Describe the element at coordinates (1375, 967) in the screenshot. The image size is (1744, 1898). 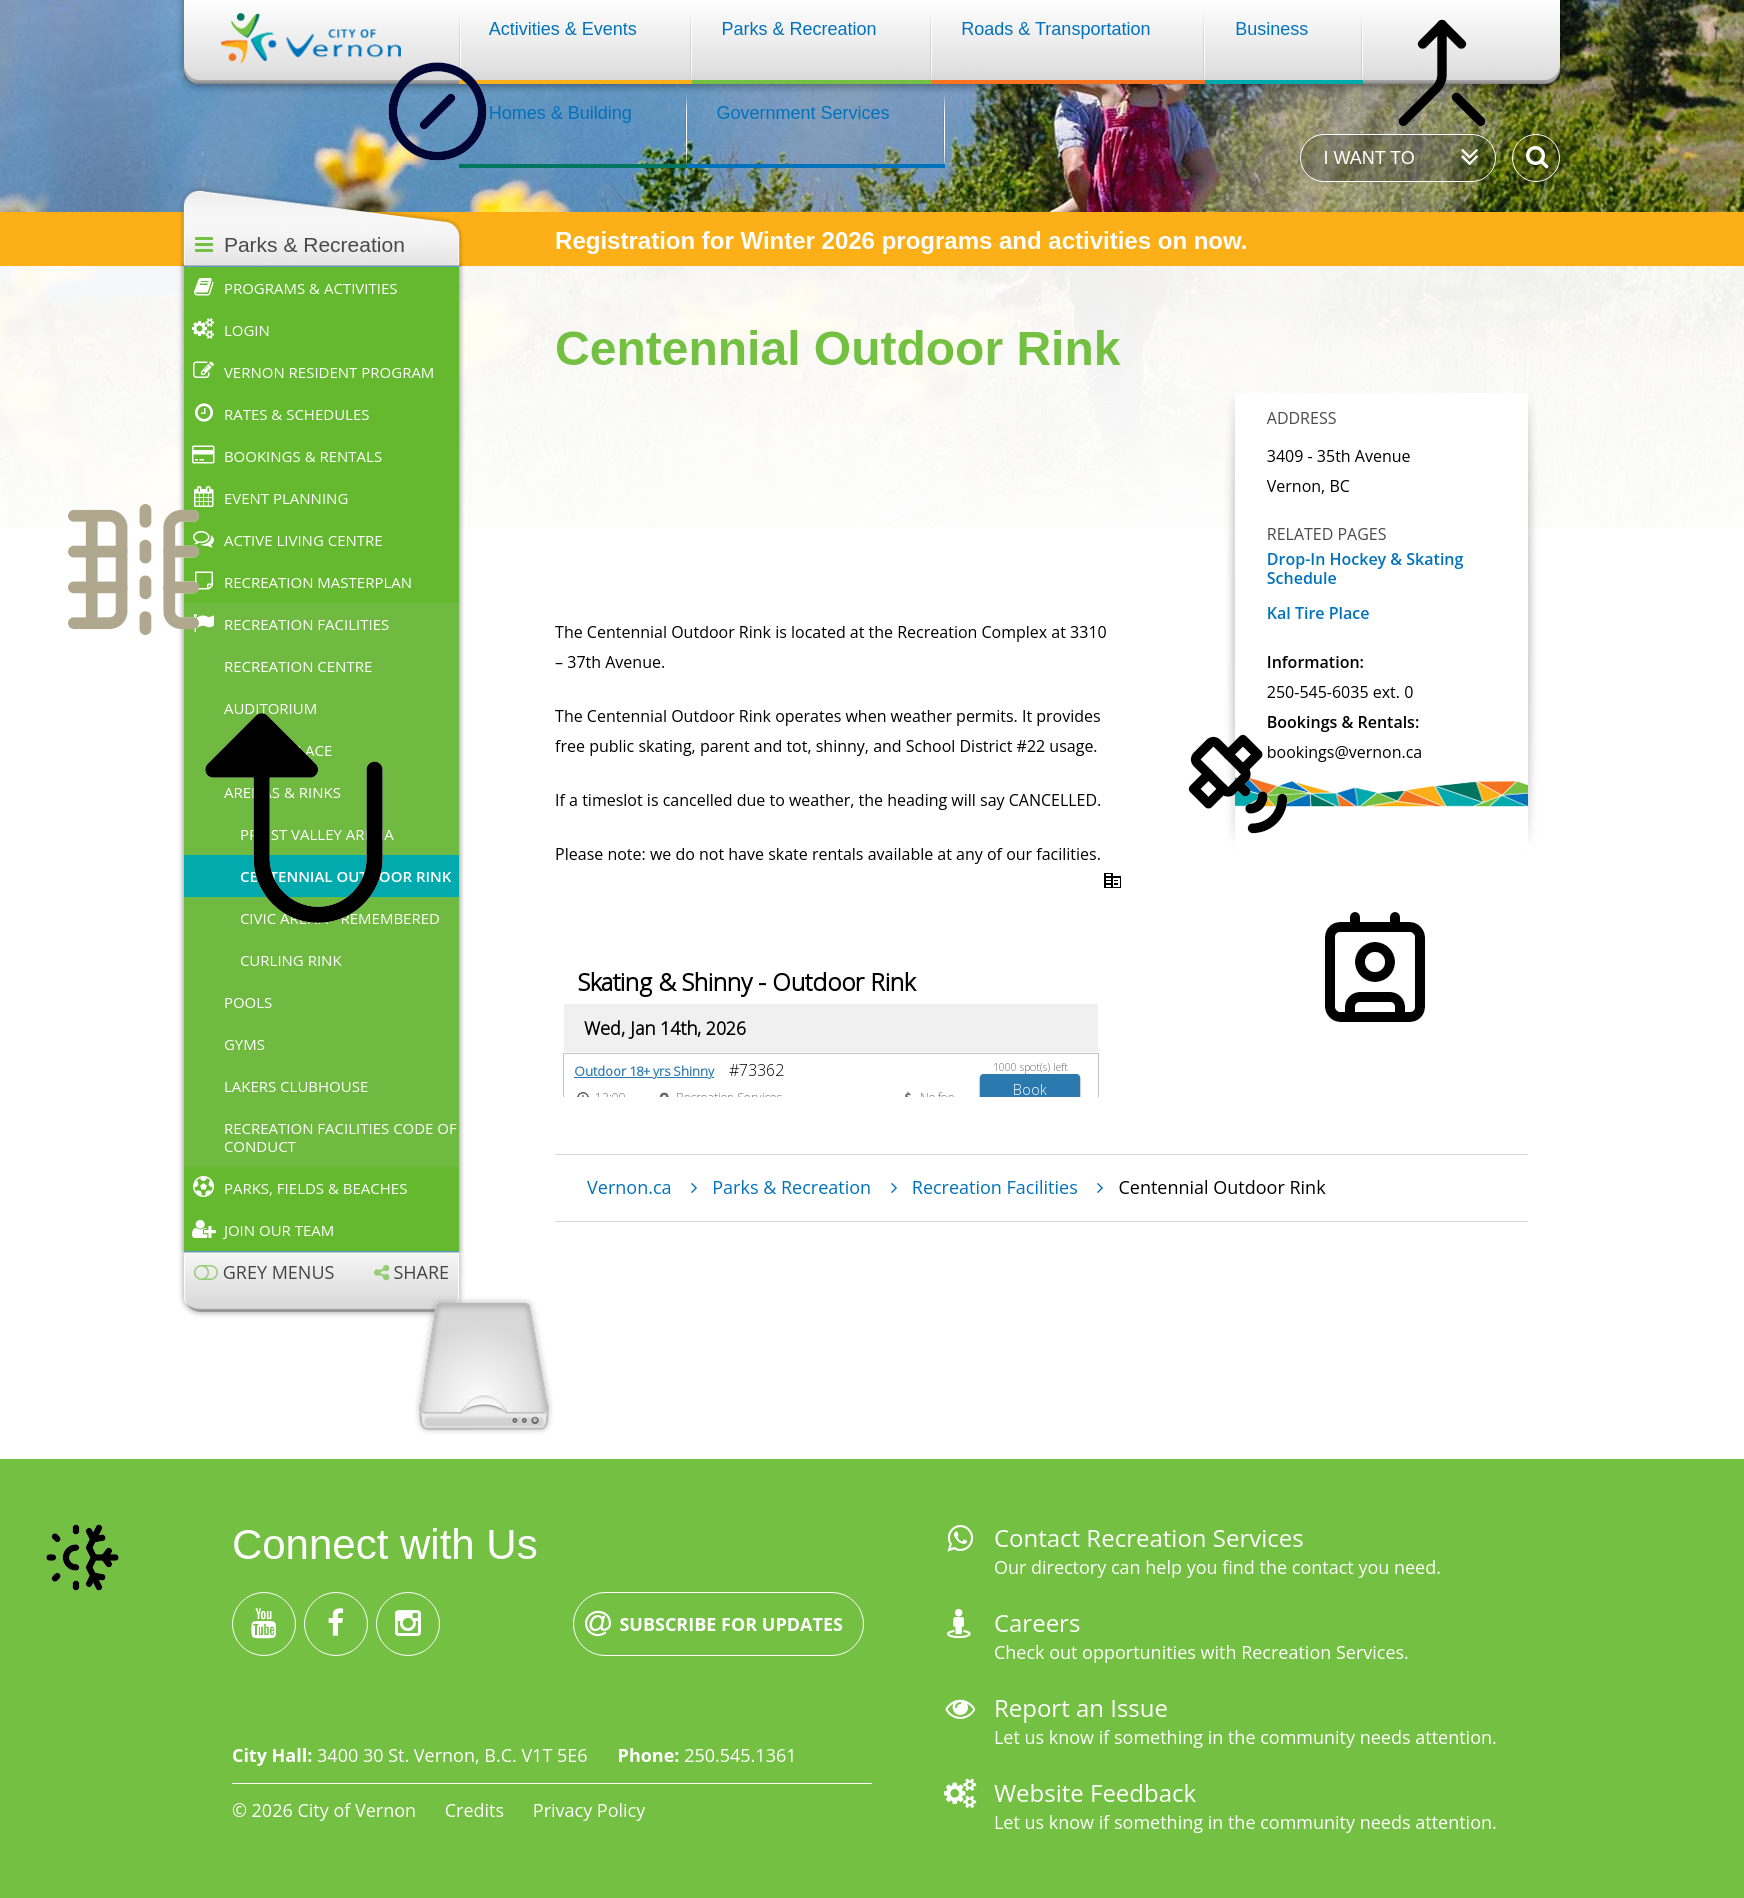
I see `view contact details` at that location.